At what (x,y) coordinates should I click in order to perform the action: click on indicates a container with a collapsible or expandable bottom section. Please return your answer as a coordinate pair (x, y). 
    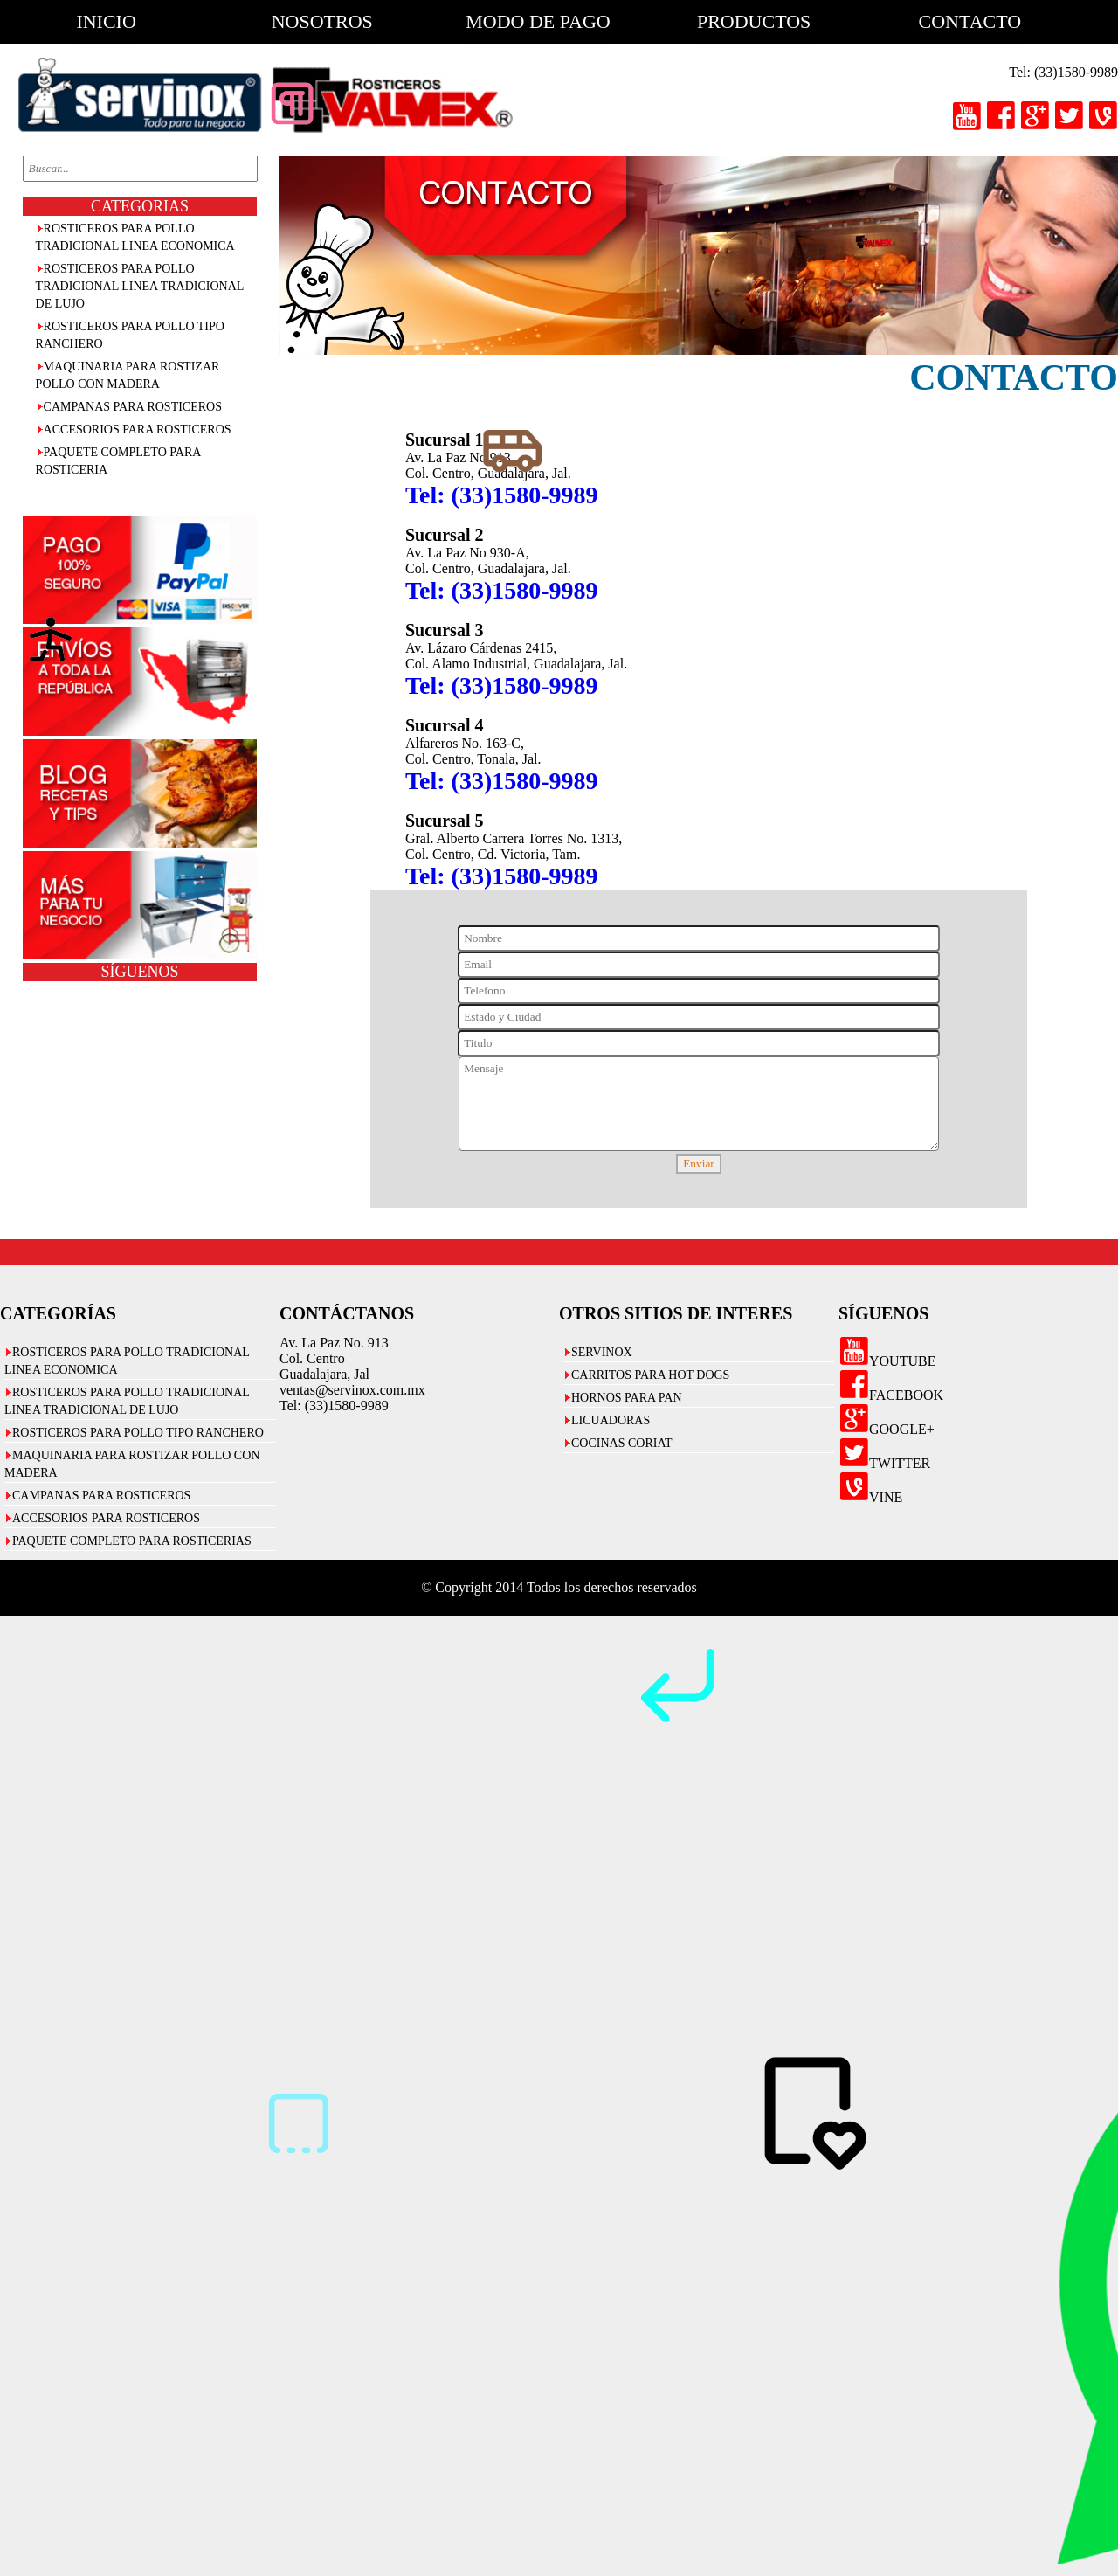
    Looking at the image, I should click on (299, 2123).